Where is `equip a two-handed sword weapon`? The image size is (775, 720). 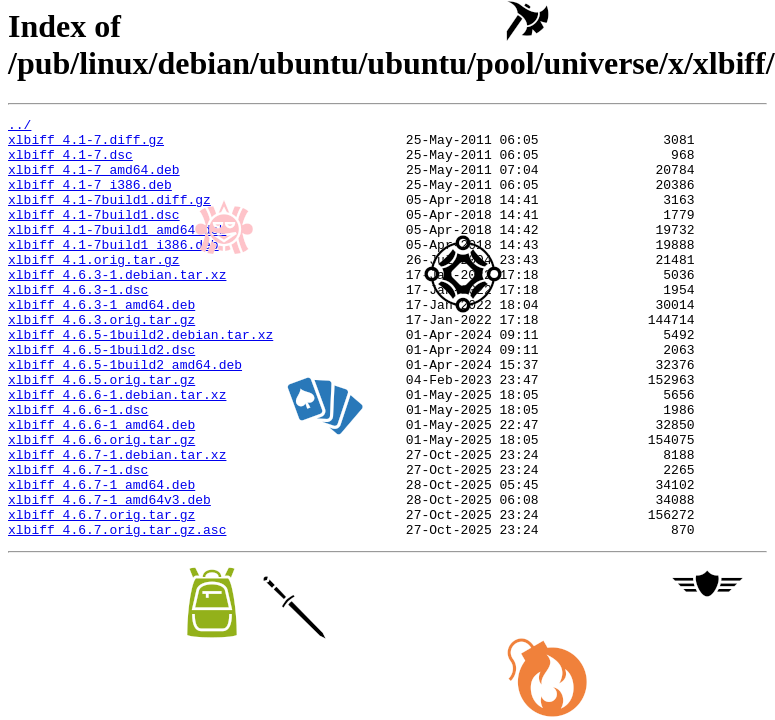
equip a two-handed sword weapon is located at coordinates (294, 607).